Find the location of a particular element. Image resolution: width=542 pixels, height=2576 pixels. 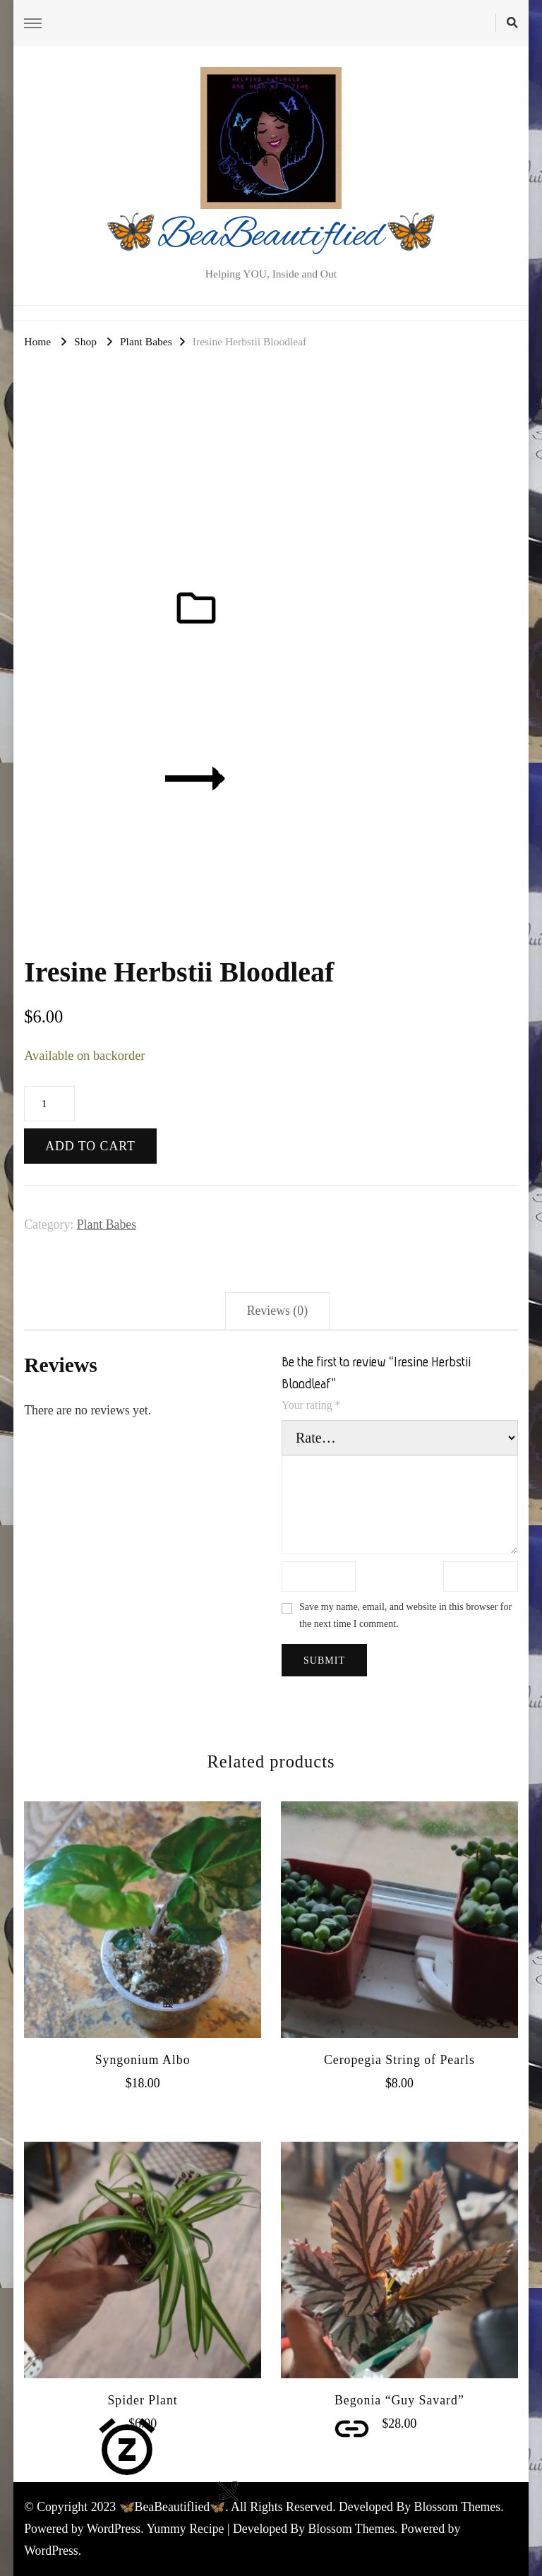

indicates no change or stable trend is located at coordinates (193, 778).